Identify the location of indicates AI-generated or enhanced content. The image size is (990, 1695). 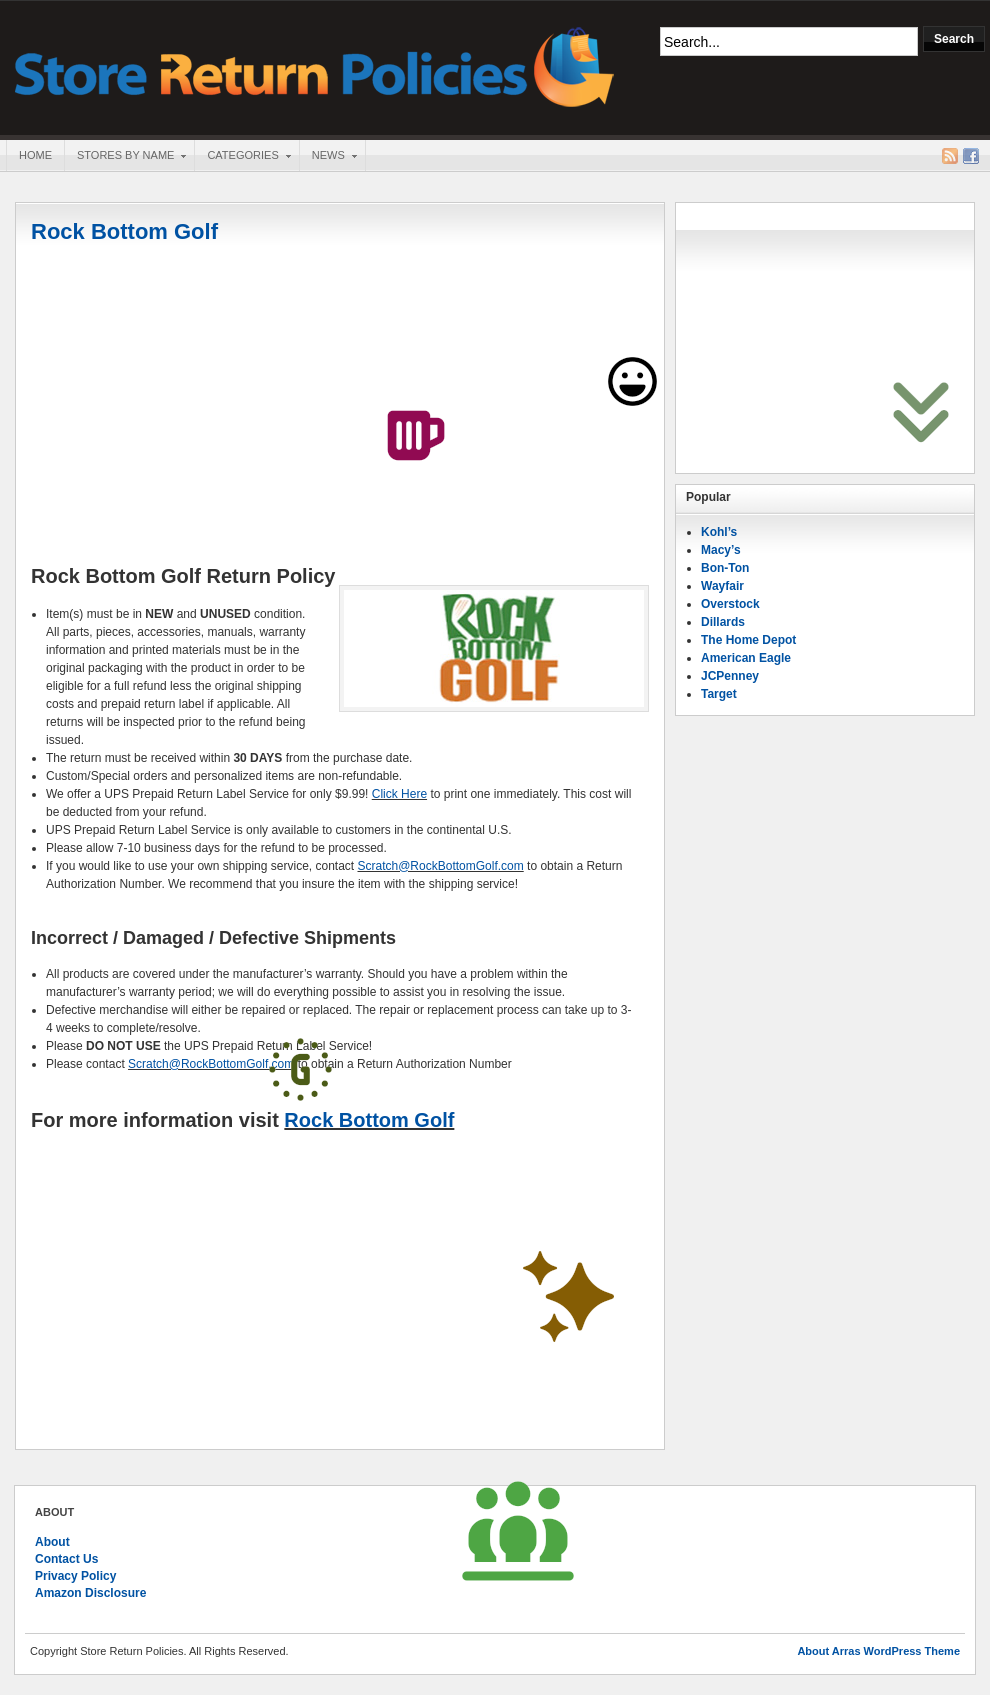
(568, 1296).